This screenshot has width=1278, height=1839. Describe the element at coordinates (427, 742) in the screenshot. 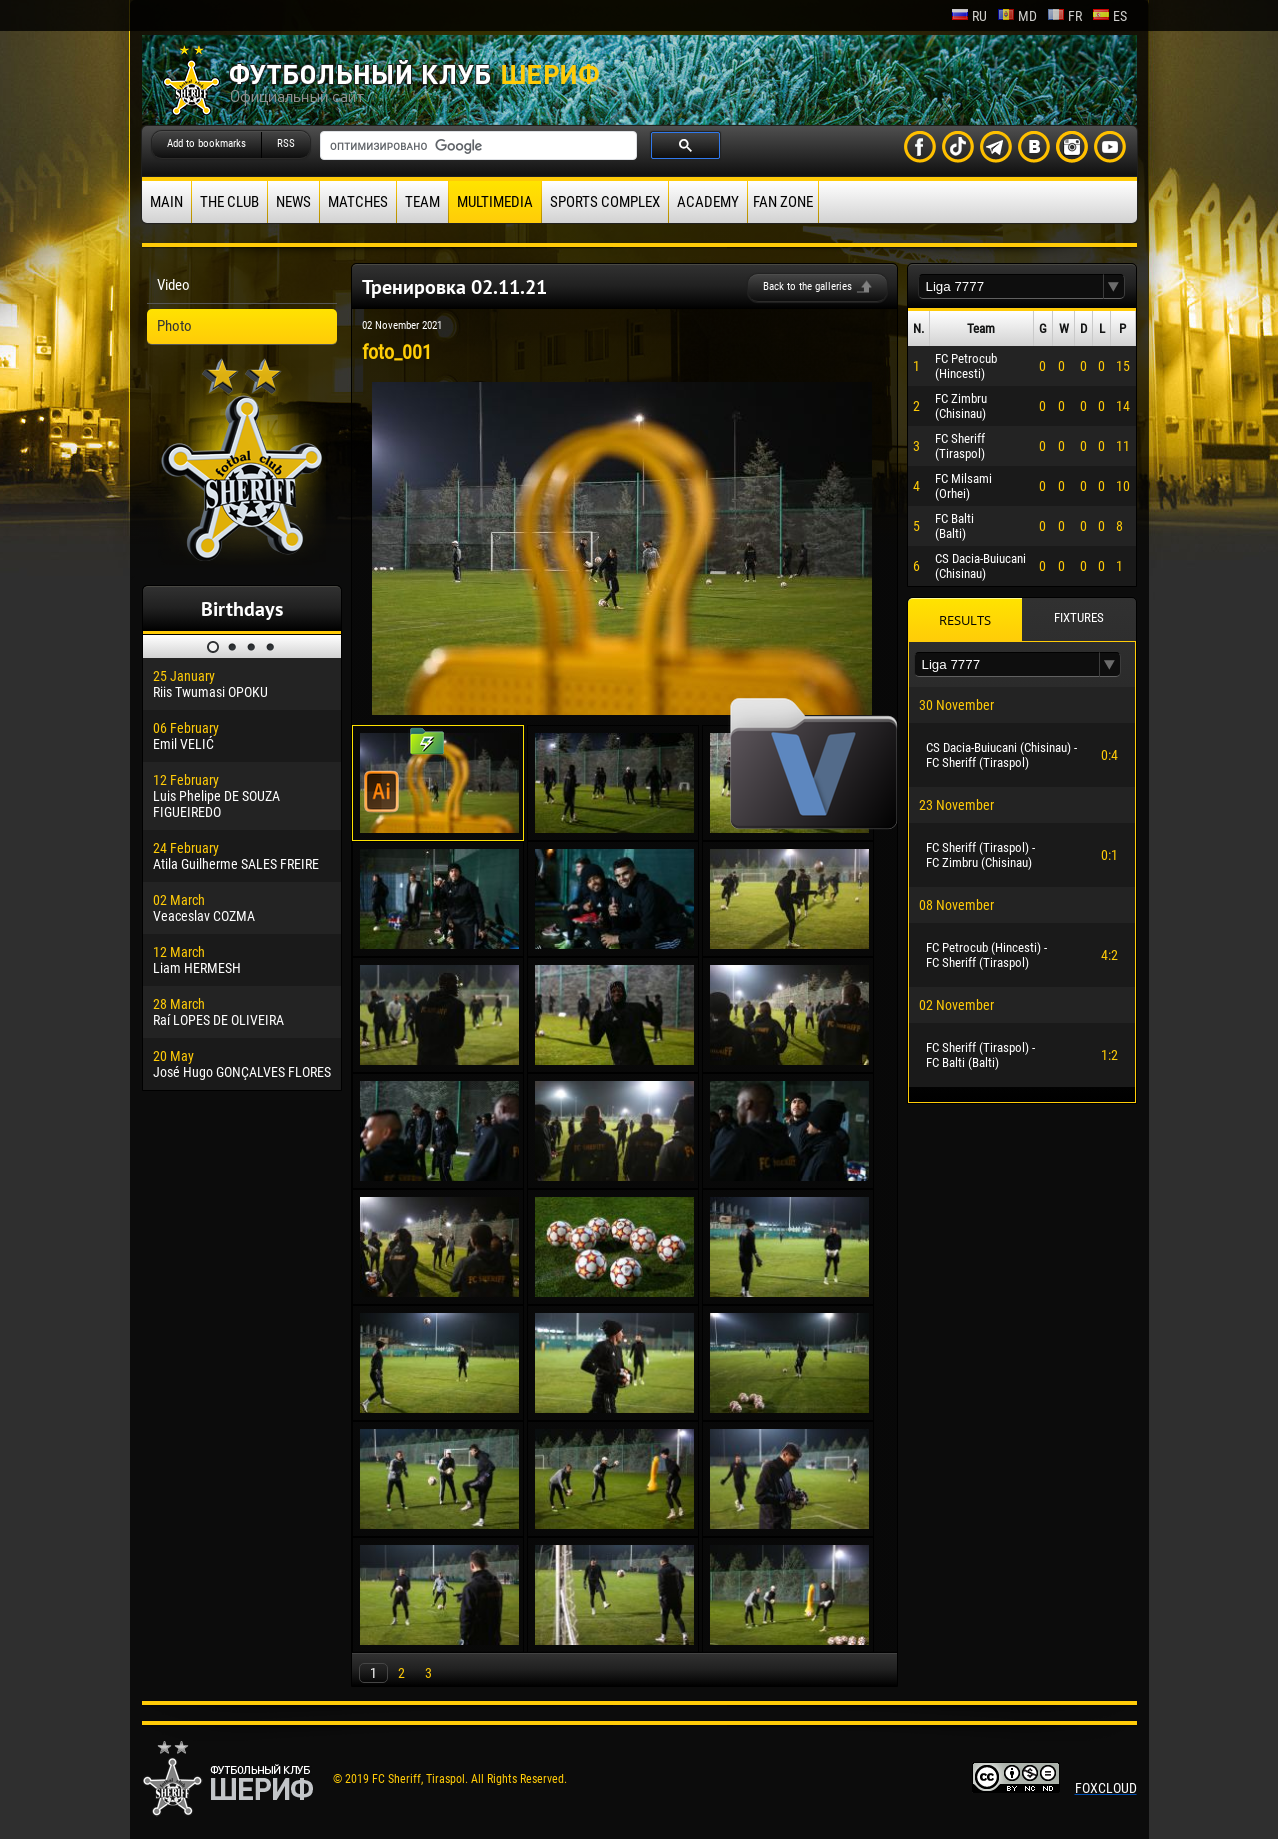

I see `open your GameJolt games folder` at that location.